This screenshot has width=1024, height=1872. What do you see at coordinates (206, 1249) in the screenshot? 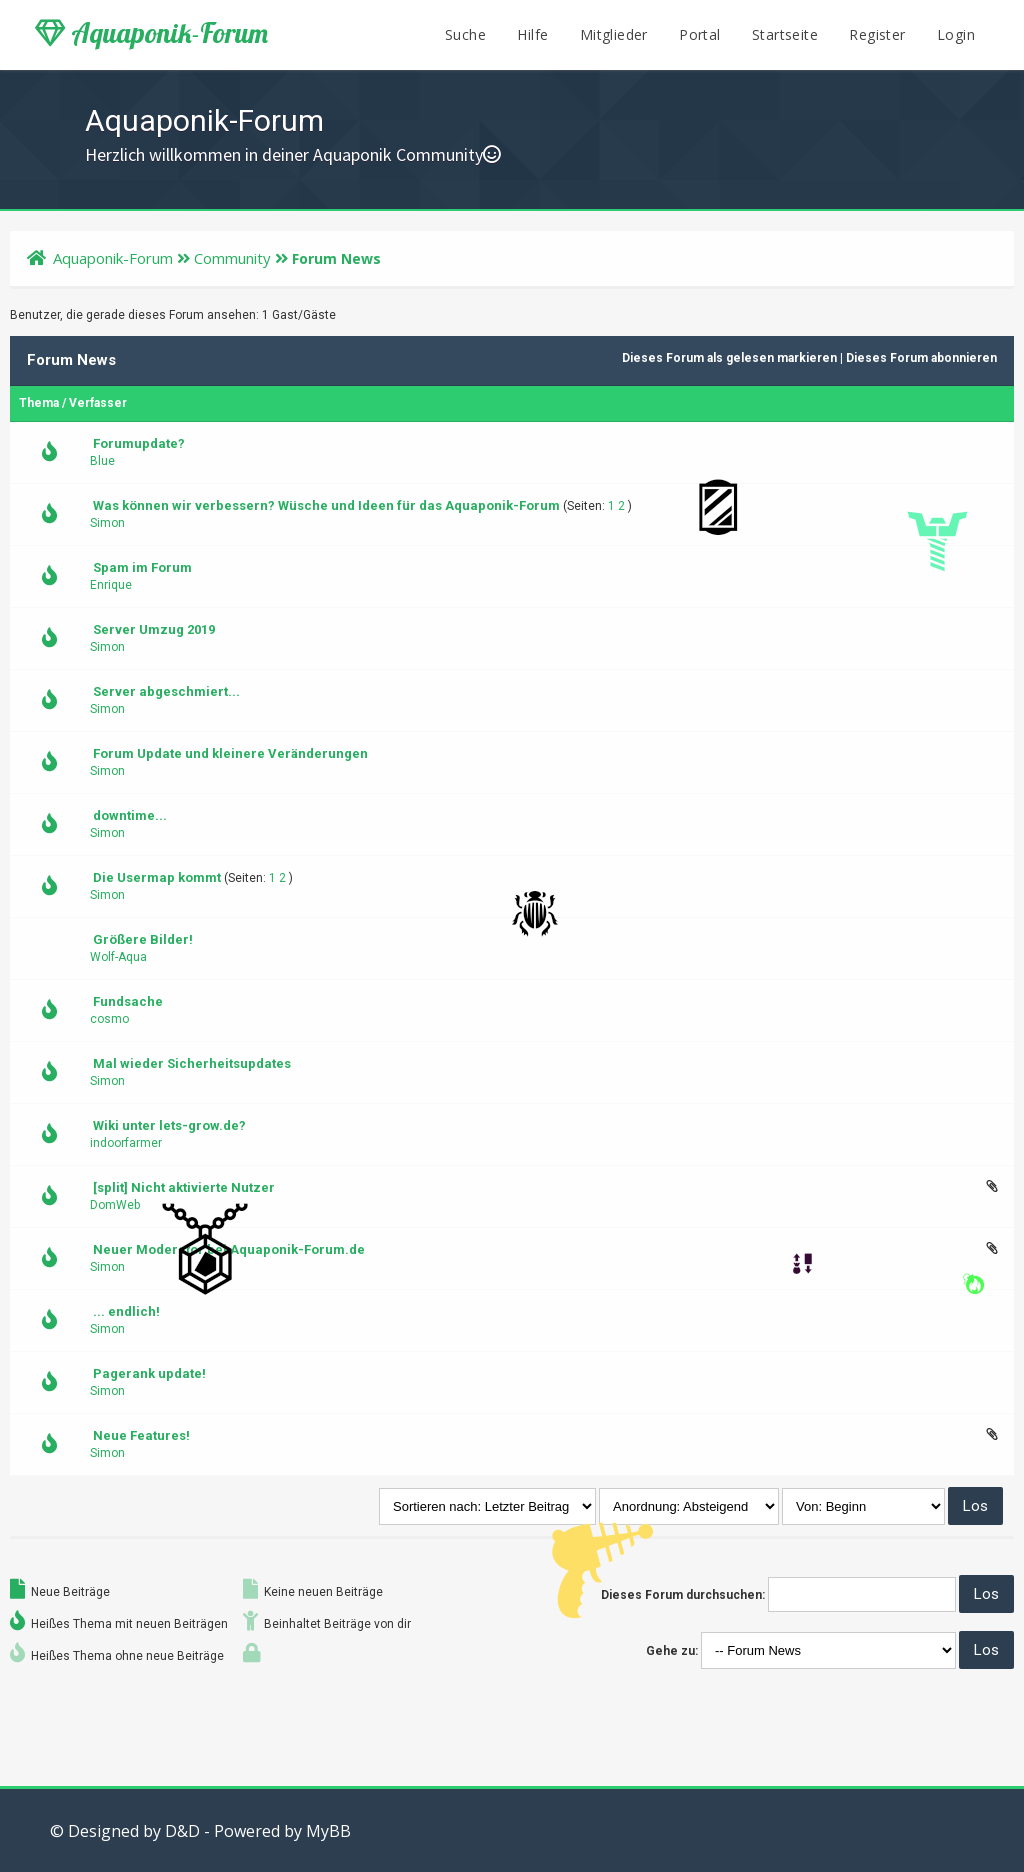
I see `view jewelry or accessories inventory` at bounding box center [206, 1249].